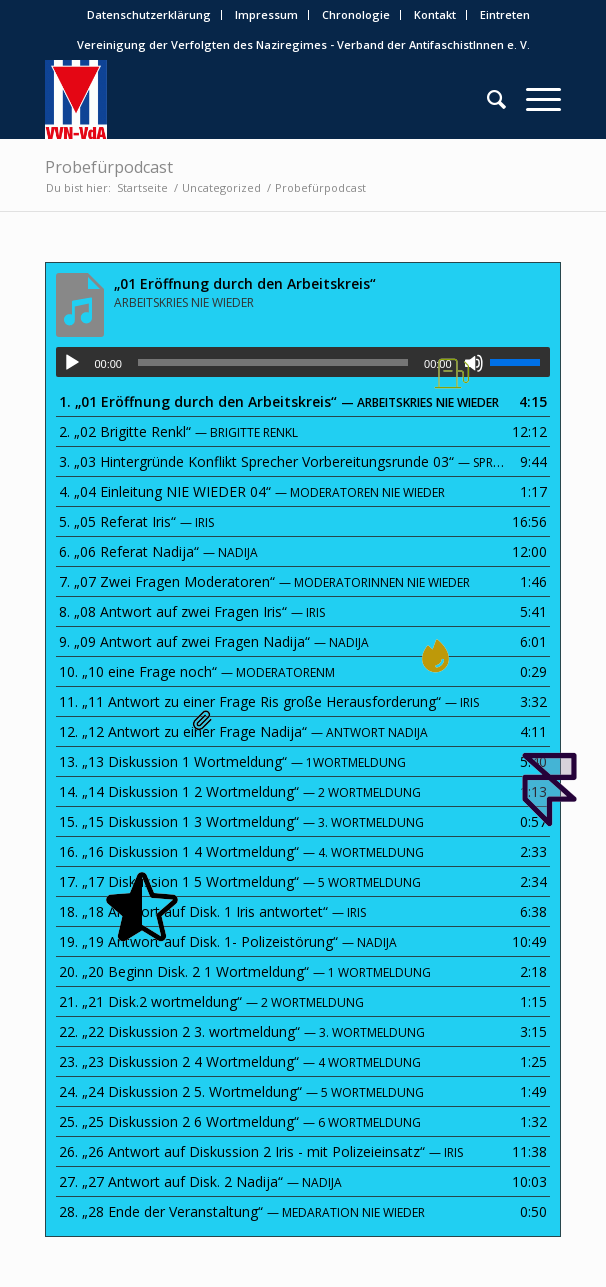 This screenshot has height=1287, width=606. What do you see at coordinates (549, 785) in the screenshot?
I see `open framer app` at bounding box center [549, 785].